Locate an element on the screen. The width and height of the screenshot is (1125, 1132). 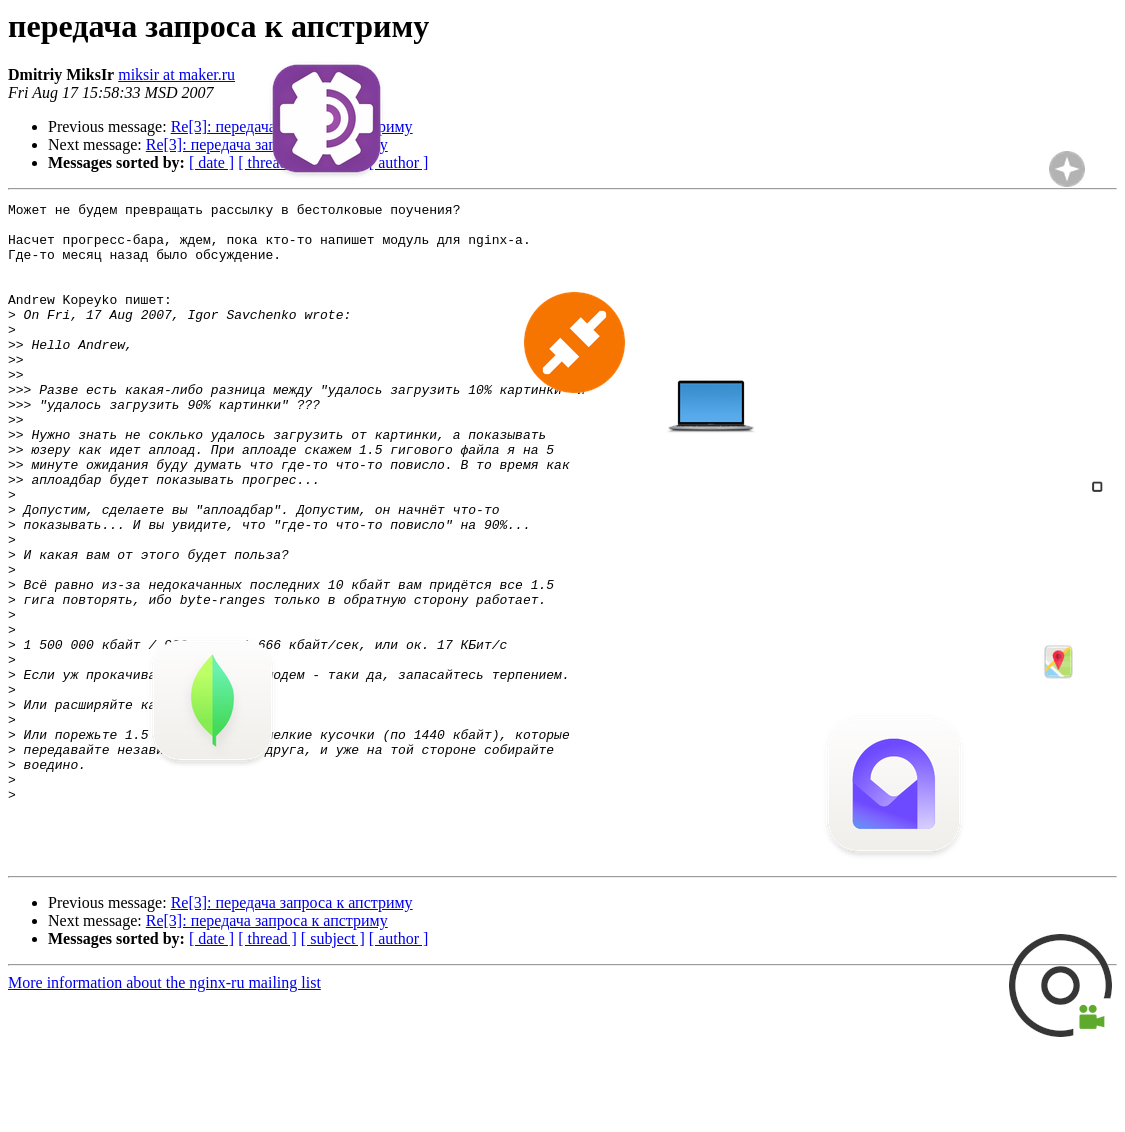
open Proton Mail Bridge app is located at coordinates (894, 785).